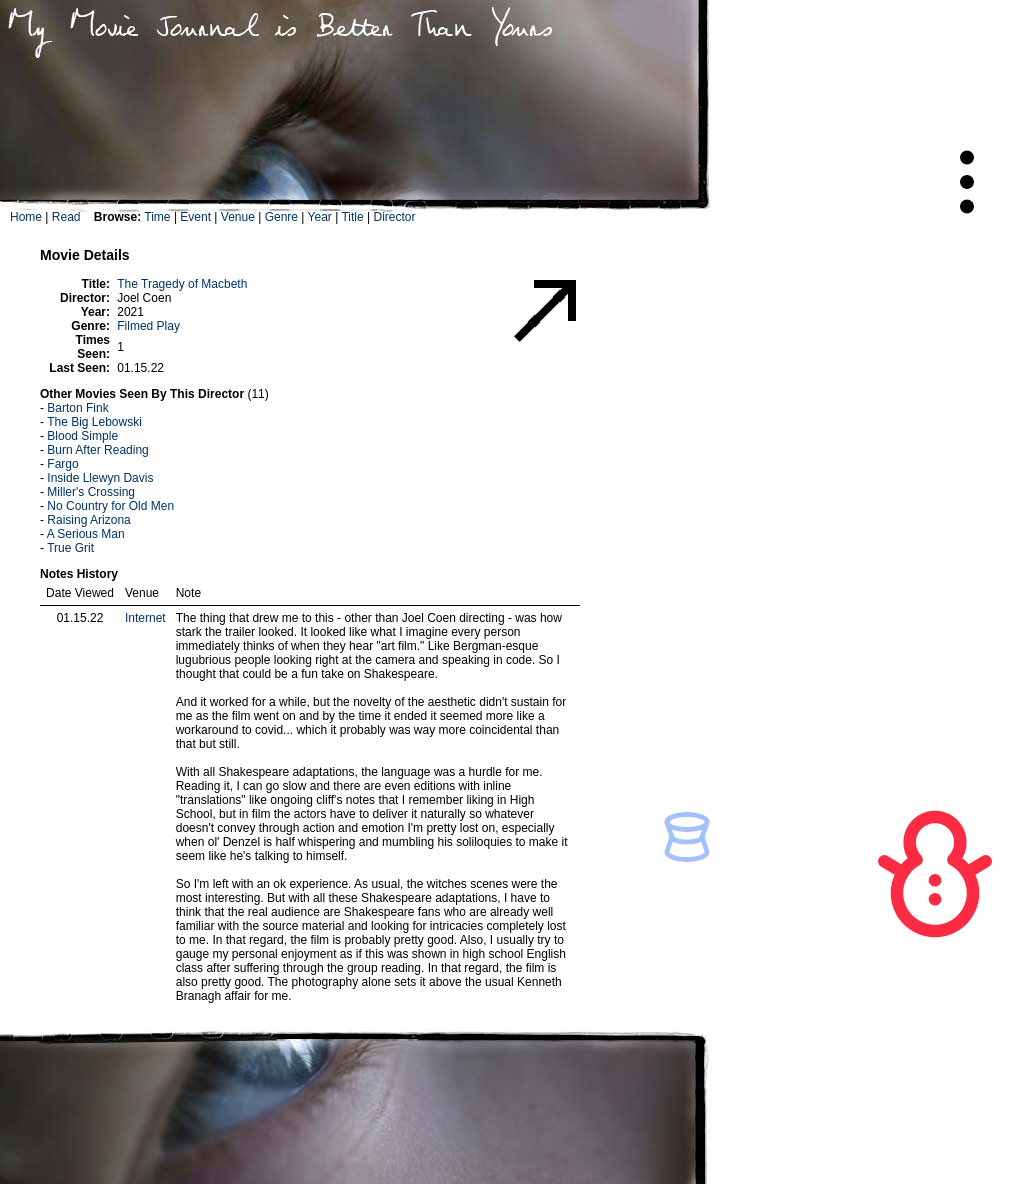  I want to click on indicates winter or cold weather conditions, so click(935, 874).